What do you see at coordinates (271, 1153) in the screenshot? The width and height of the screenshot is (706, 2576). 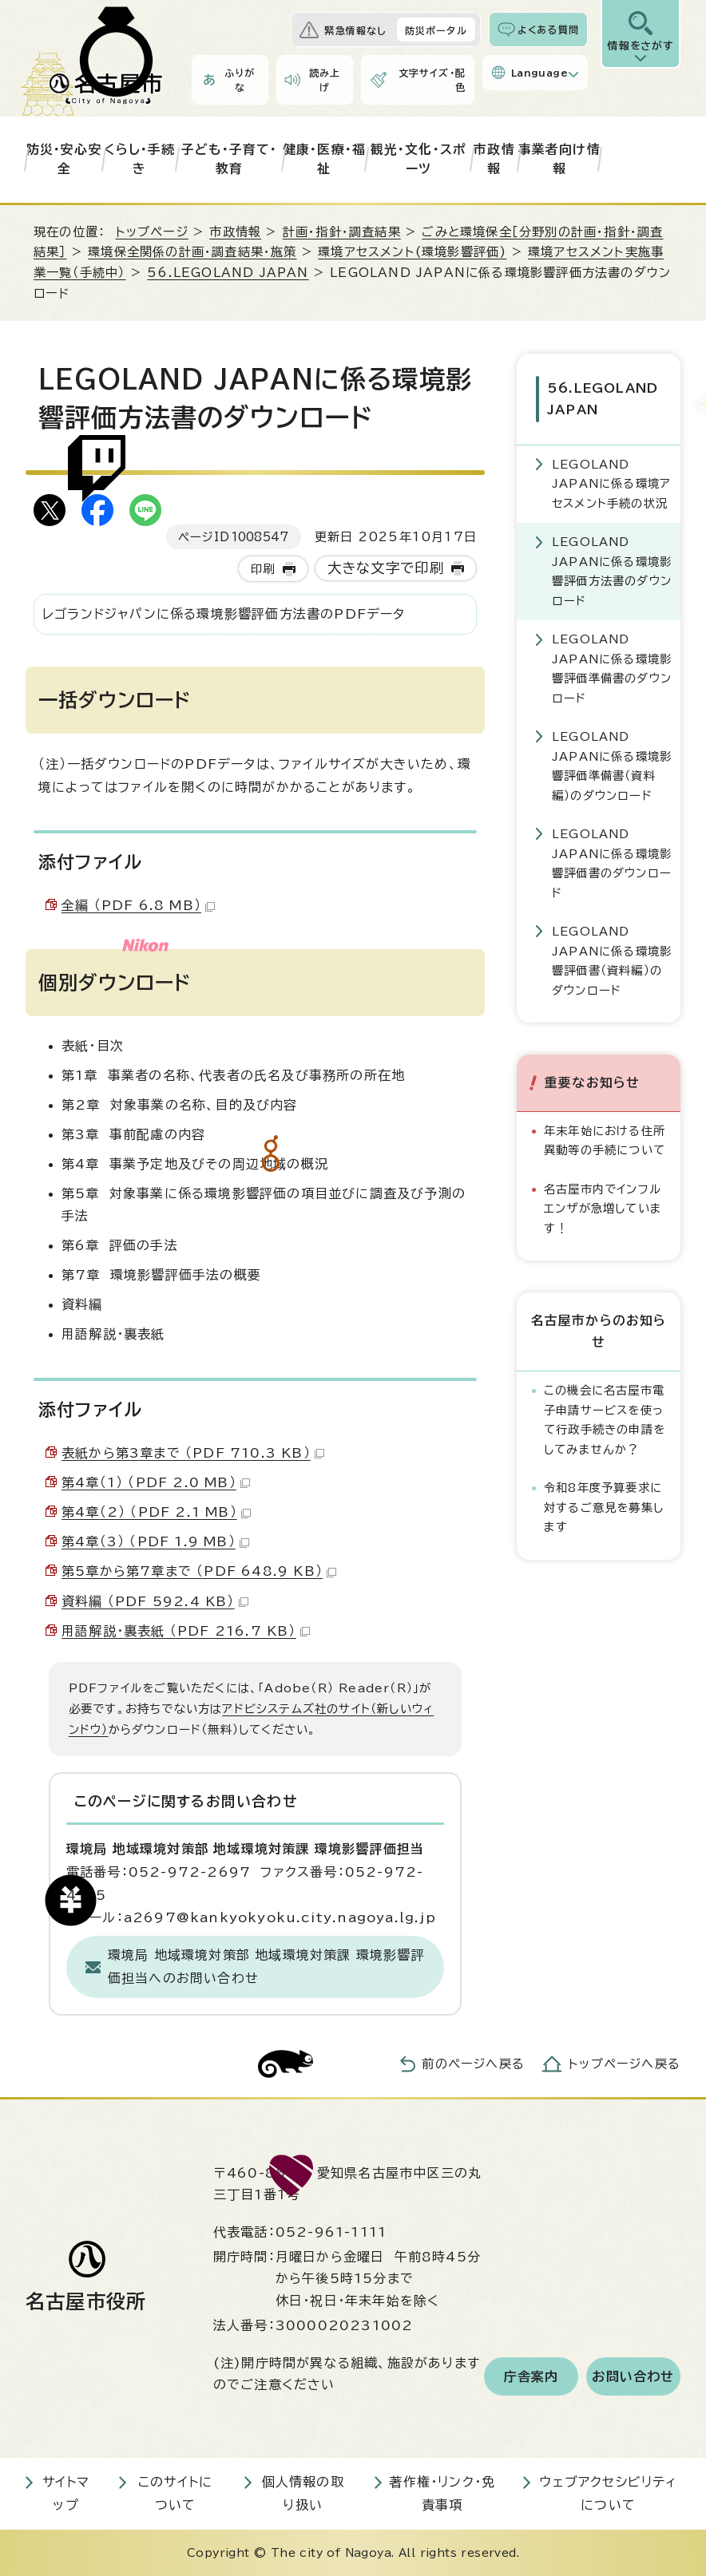 I see `greenhouse recruiting software logo` at bounding box center [271, 1153].